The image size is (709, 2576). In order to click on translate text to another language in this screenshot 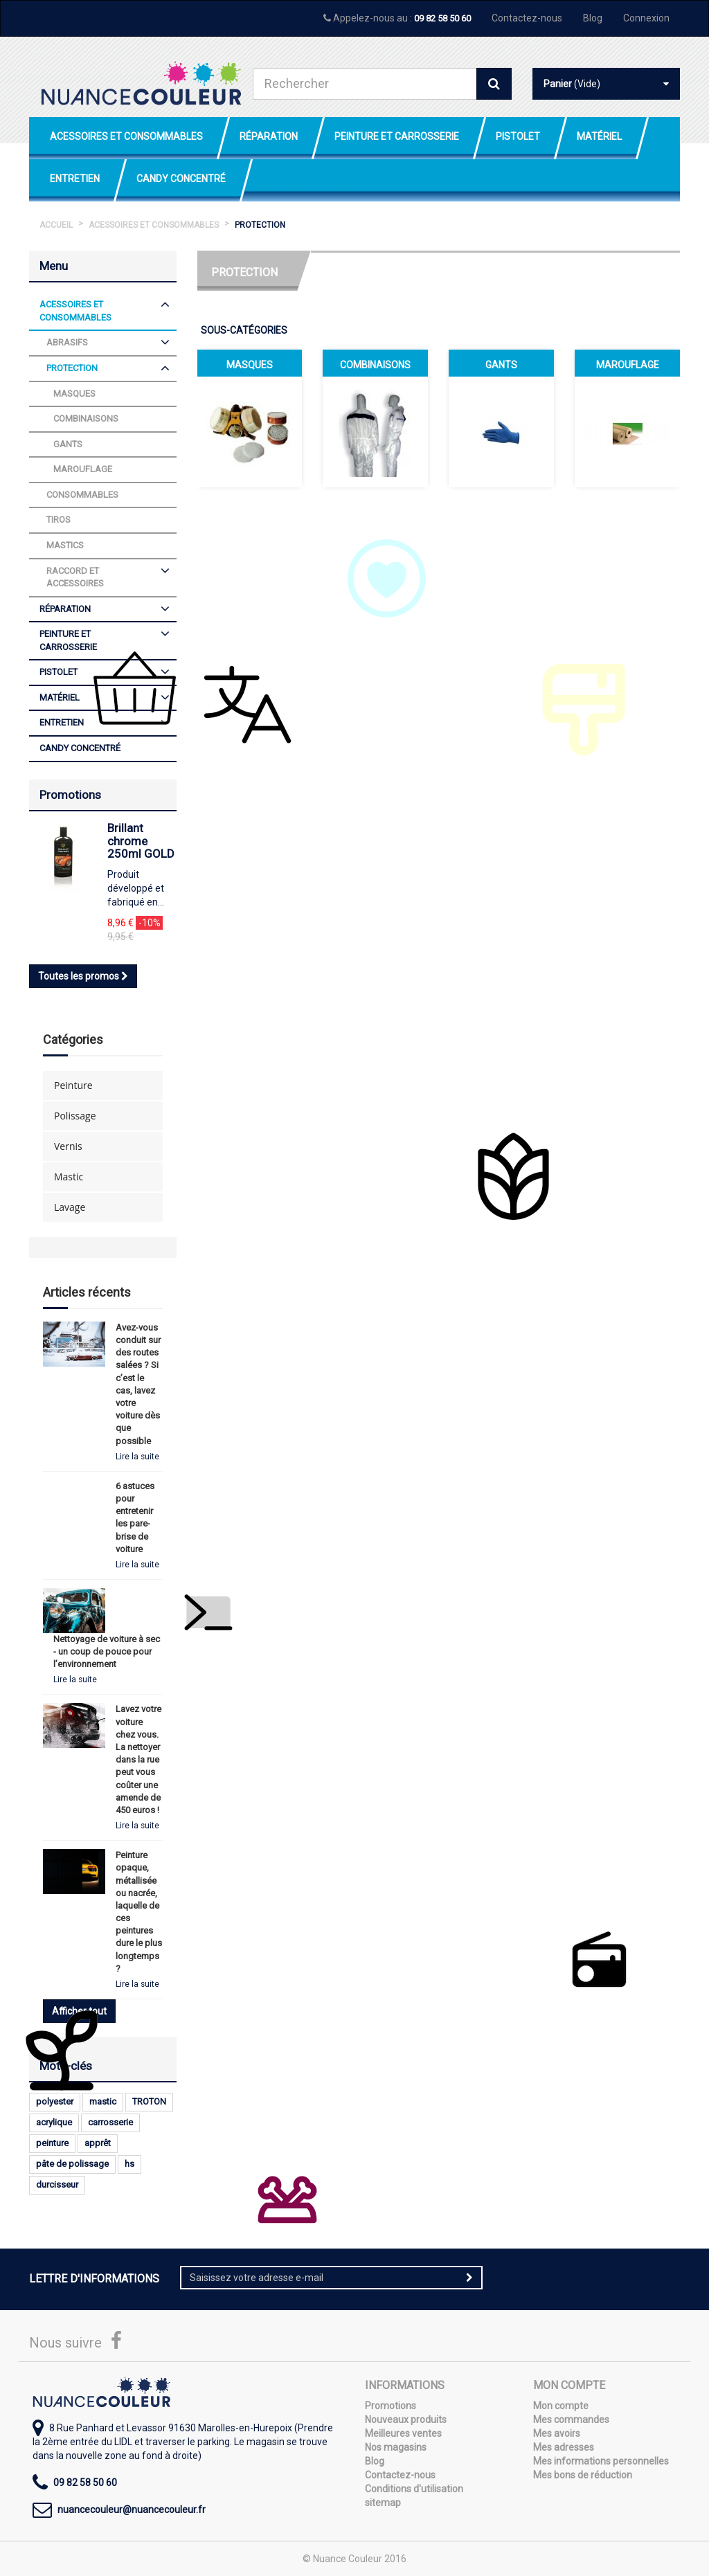, I will do `click(244, 706)`.